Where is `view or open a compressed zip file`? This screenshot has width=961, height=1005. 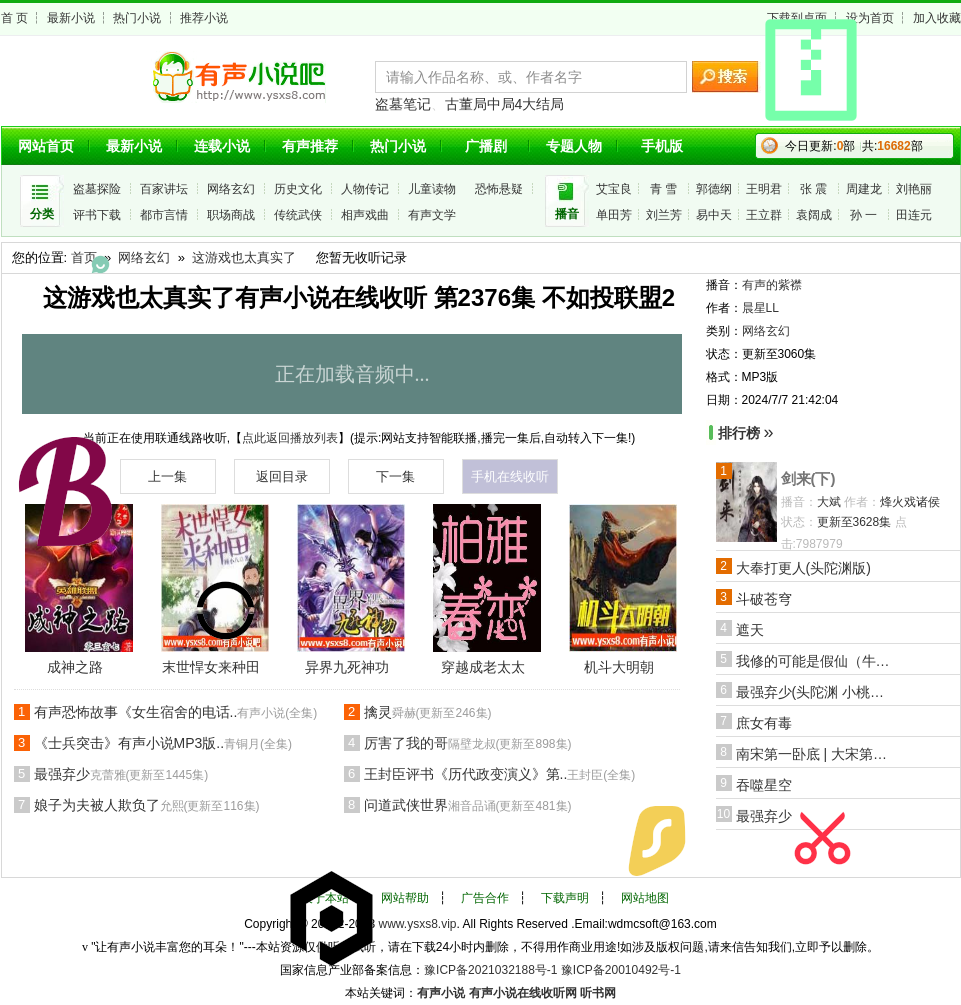
view or open a compressed zip file is located at coordinates (811, 70).